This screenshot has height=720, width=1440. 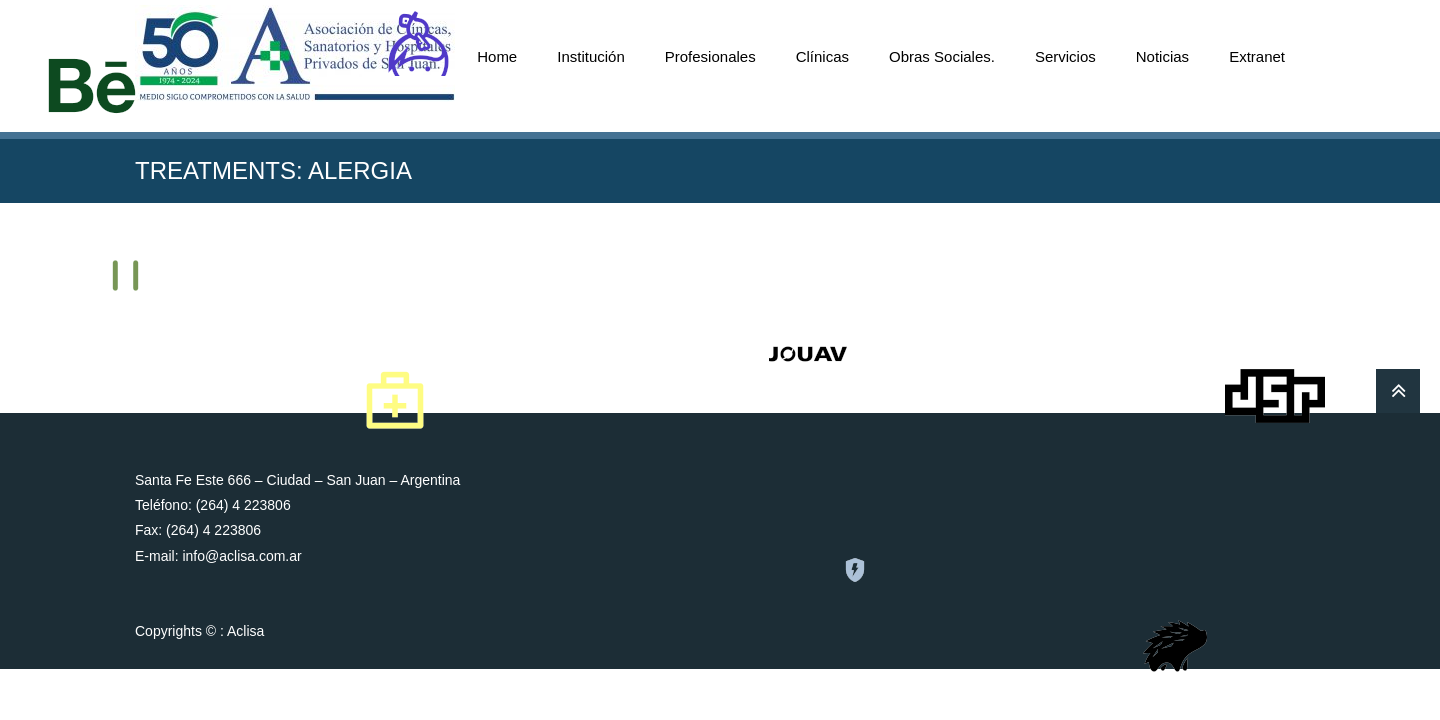 I want to click on percy visual testing platform logo, so click(x=1175, y=646).